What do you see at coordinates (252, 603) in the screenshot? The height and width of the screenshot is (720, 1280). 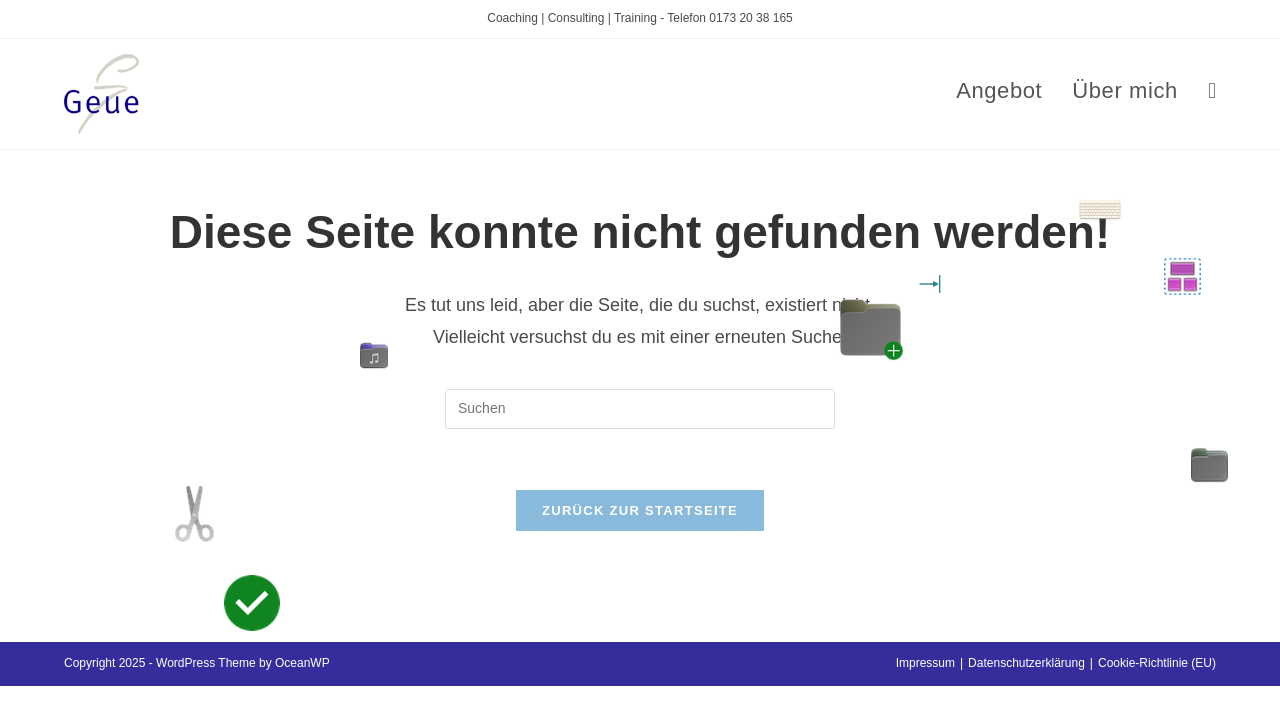 I see `confirm or approve an action` at bounding box center [252, 603].